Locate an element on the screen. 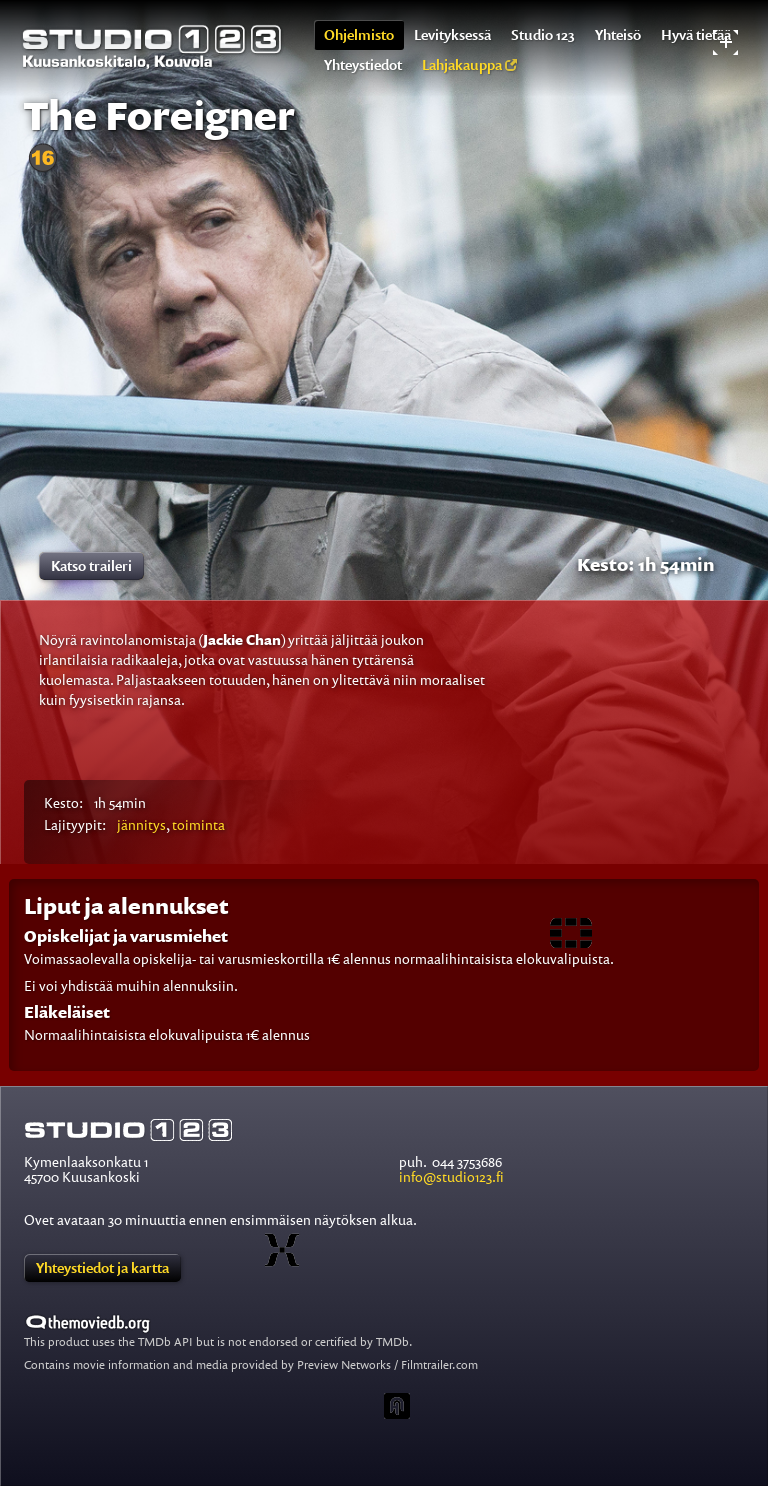  mixpanel logo is located at coordinates (282, 1250).